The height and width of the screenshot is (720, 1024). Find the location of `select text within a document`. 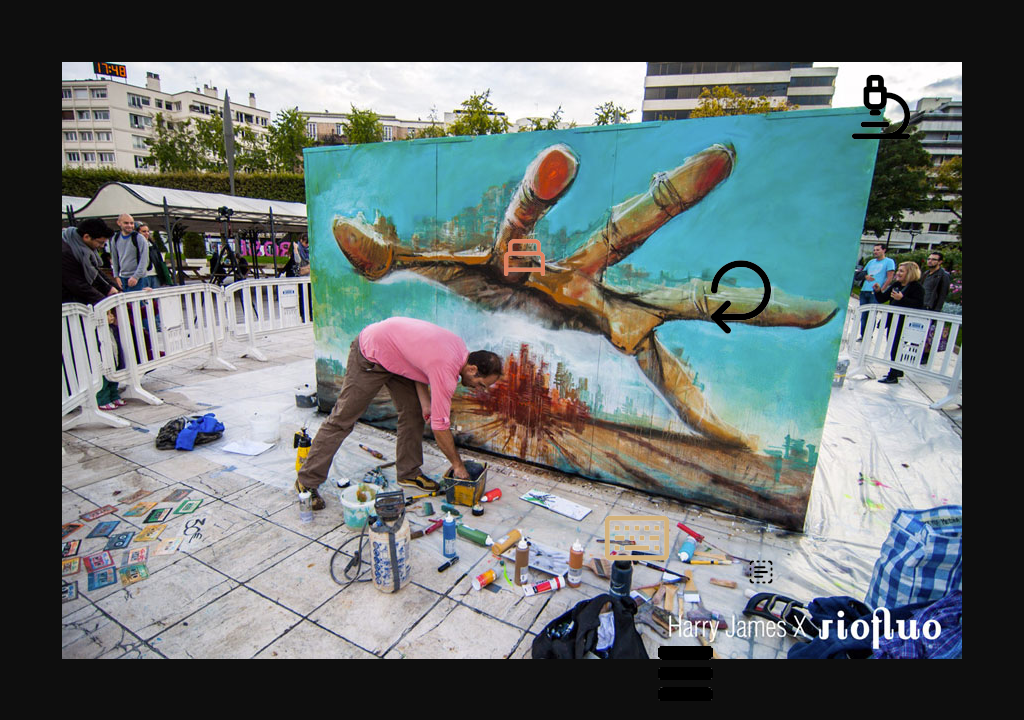

select text within a document is located at coordinates (761, 572).